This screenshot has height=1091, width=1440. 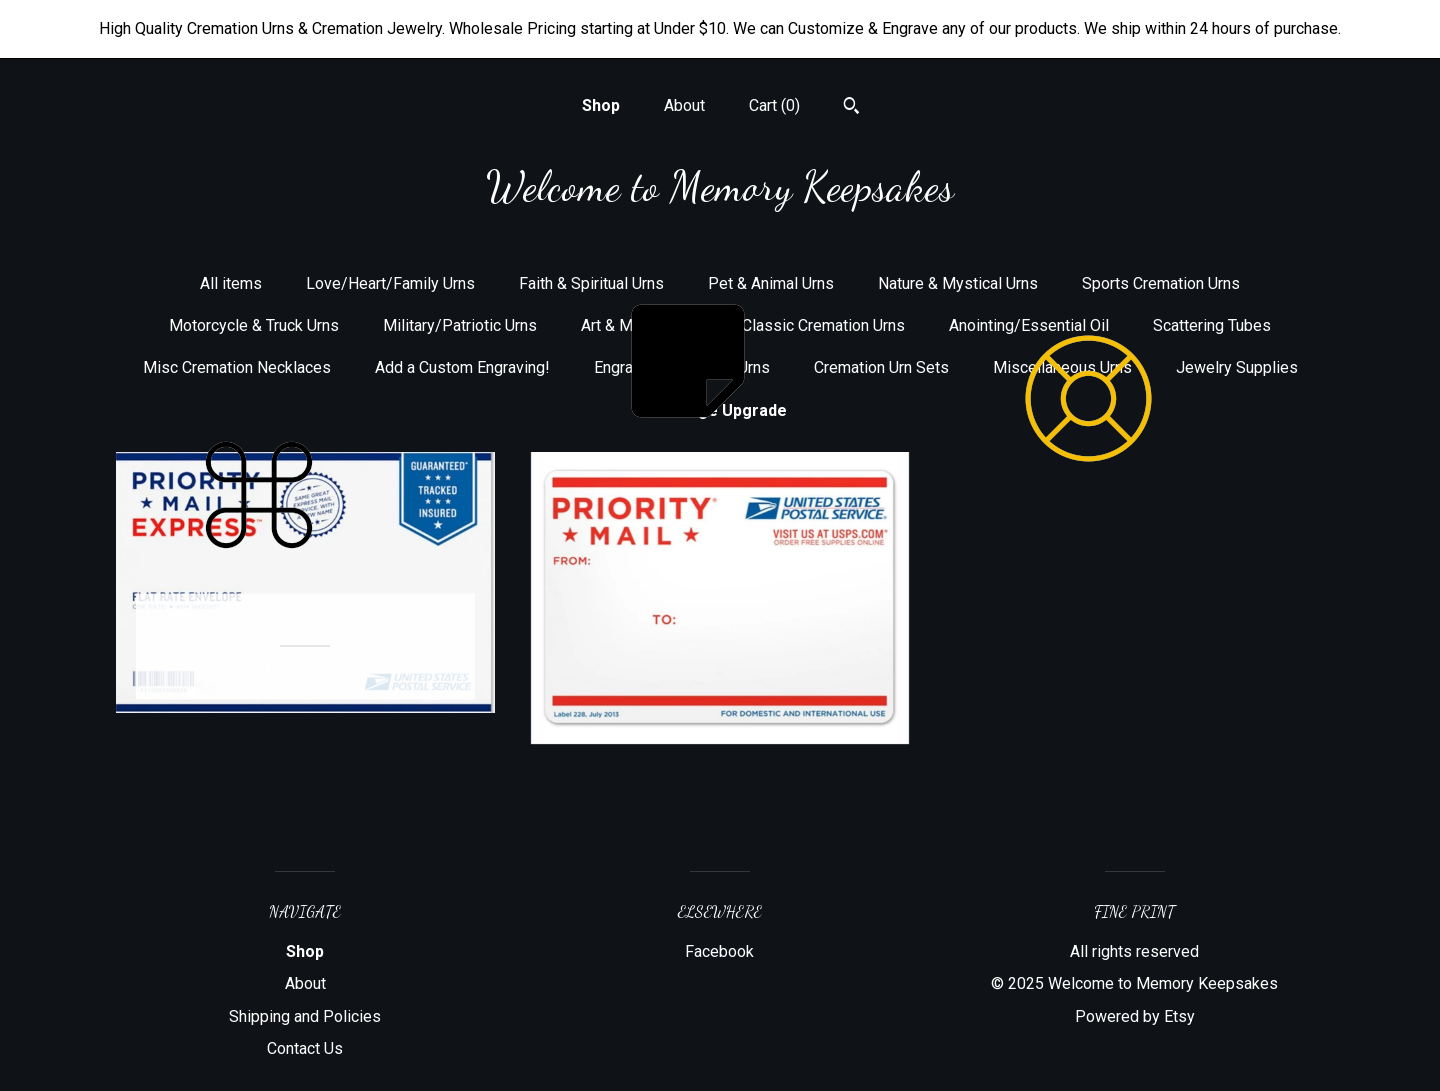 I want to click on create a new note, so click(x=688, y=361).